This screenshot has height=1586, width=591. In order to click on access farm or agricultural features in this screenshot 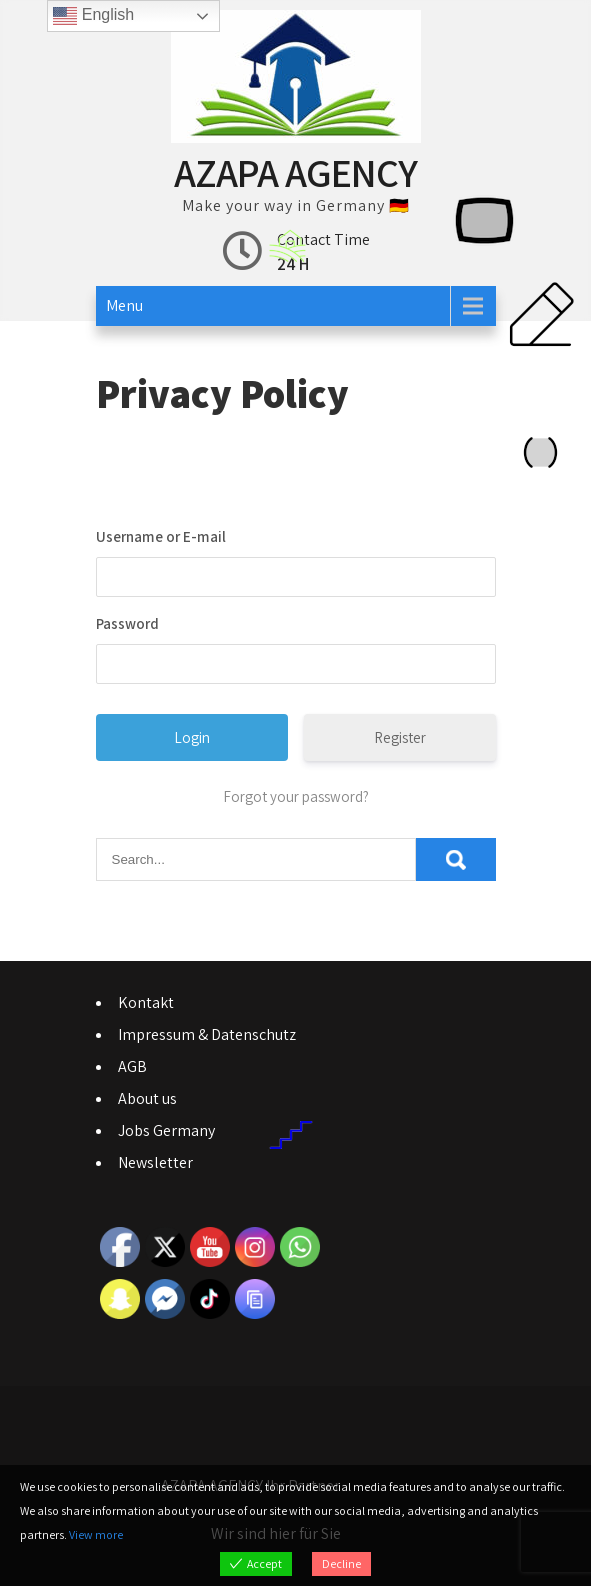, I will do `click(287, 246)`.